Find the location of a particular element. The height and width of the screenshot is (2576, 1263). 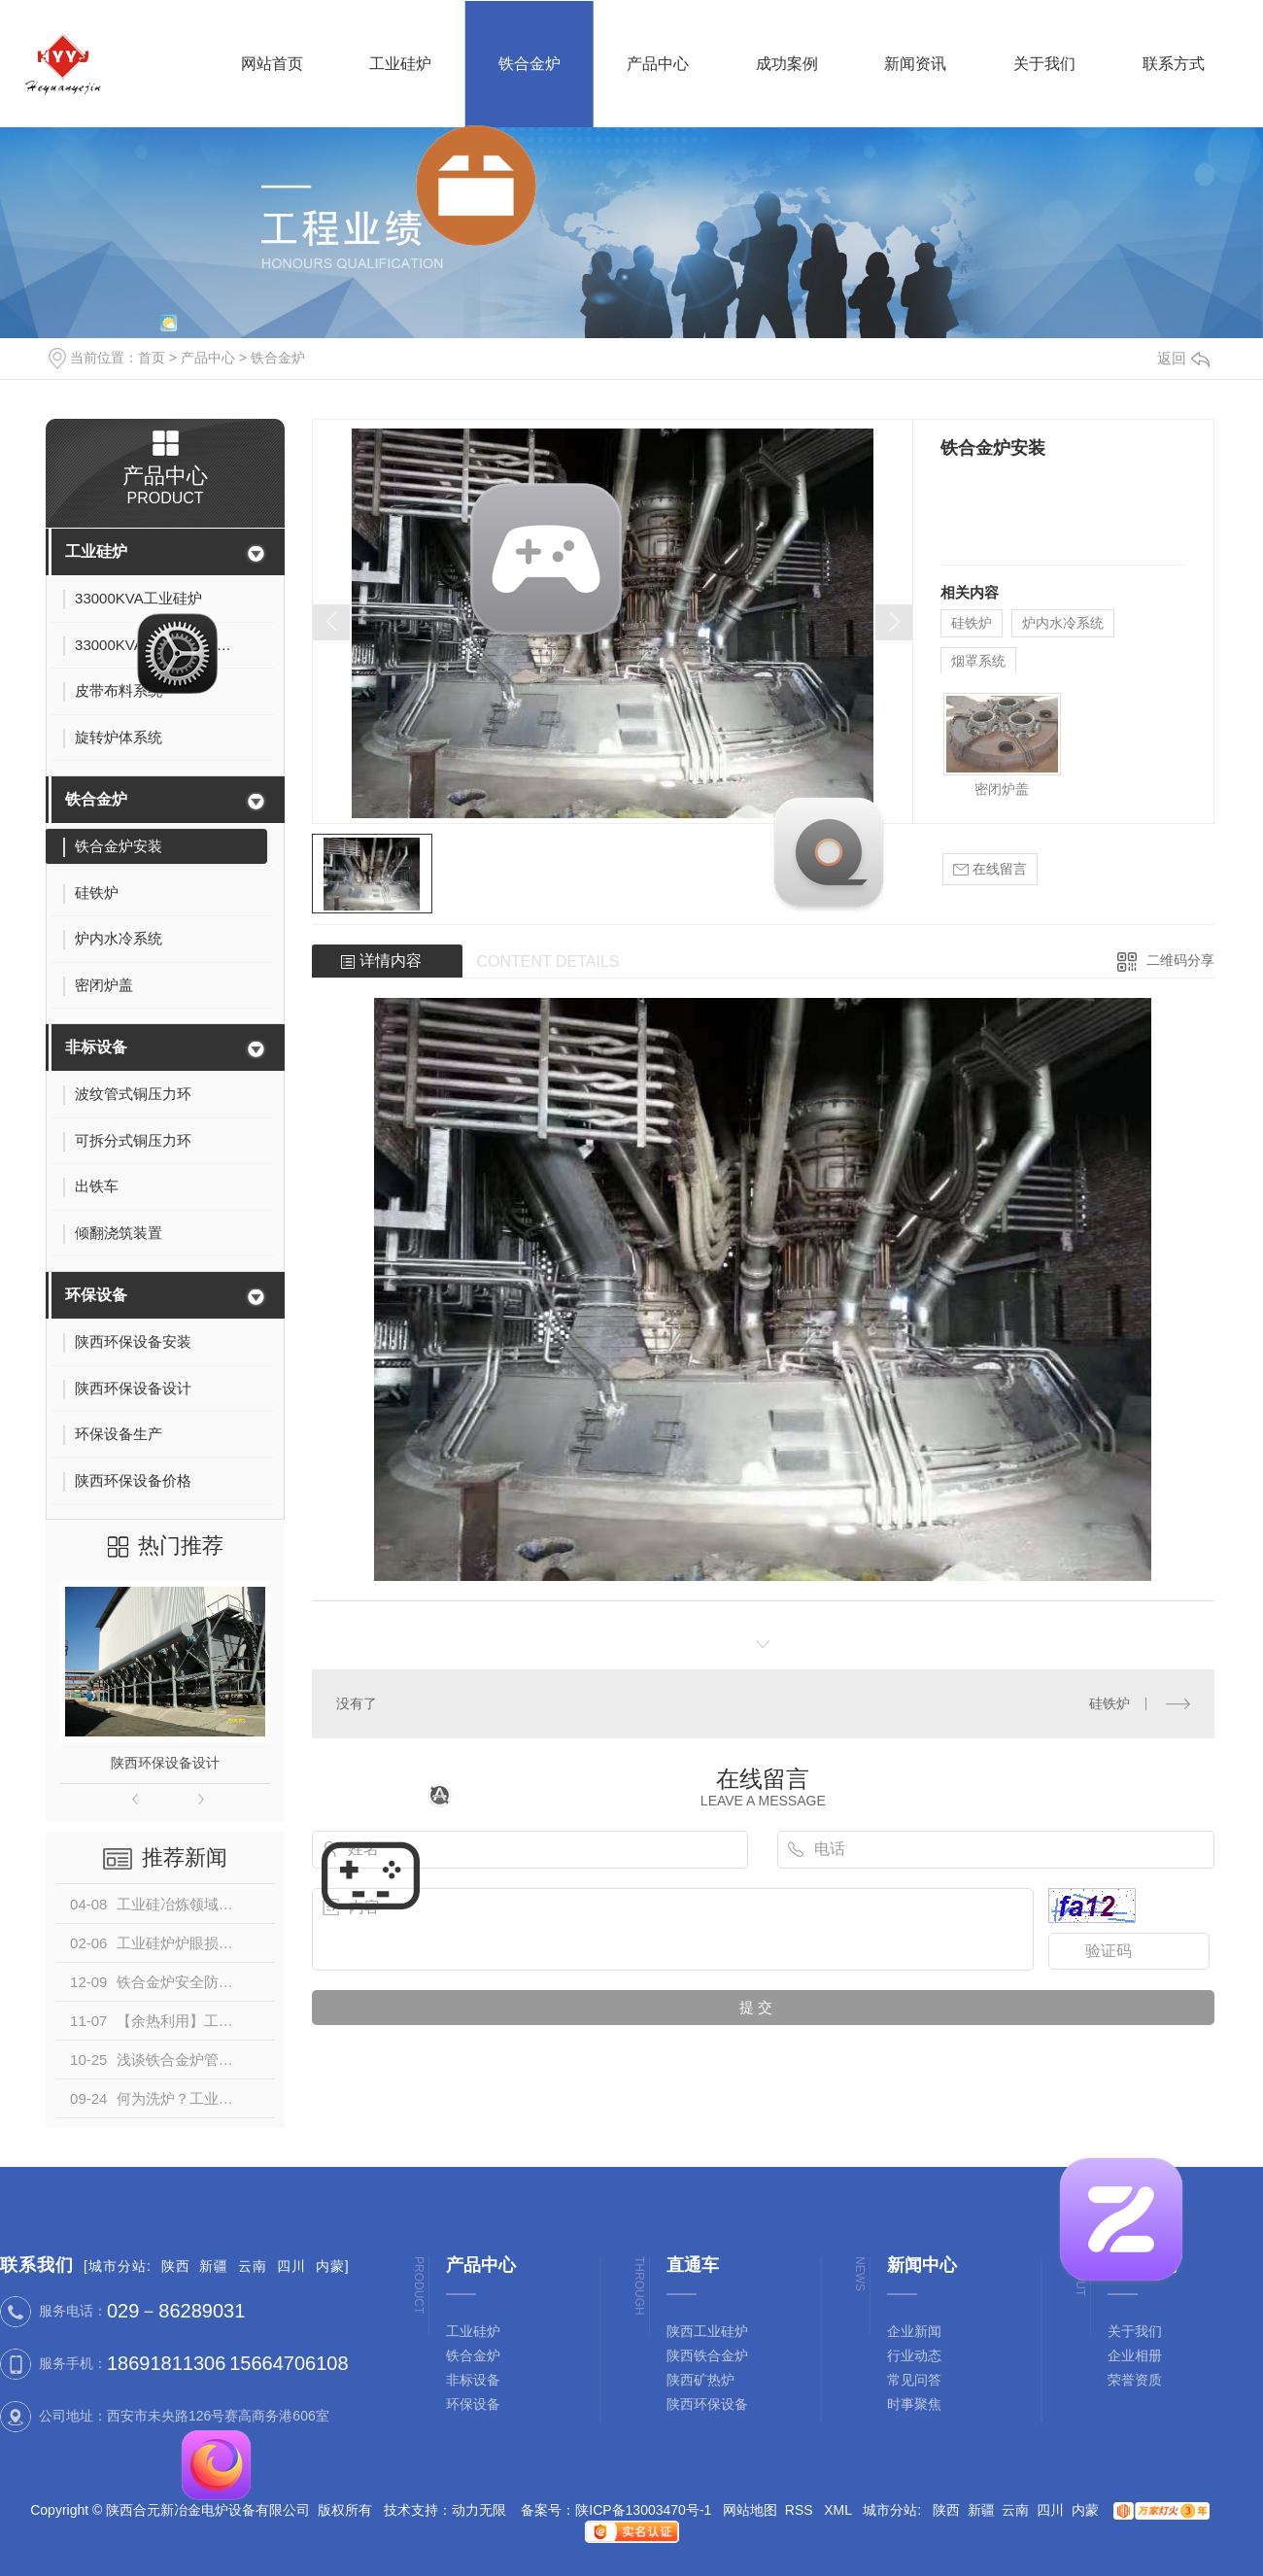

connect a game controller is located at coordinates (370, 1878).